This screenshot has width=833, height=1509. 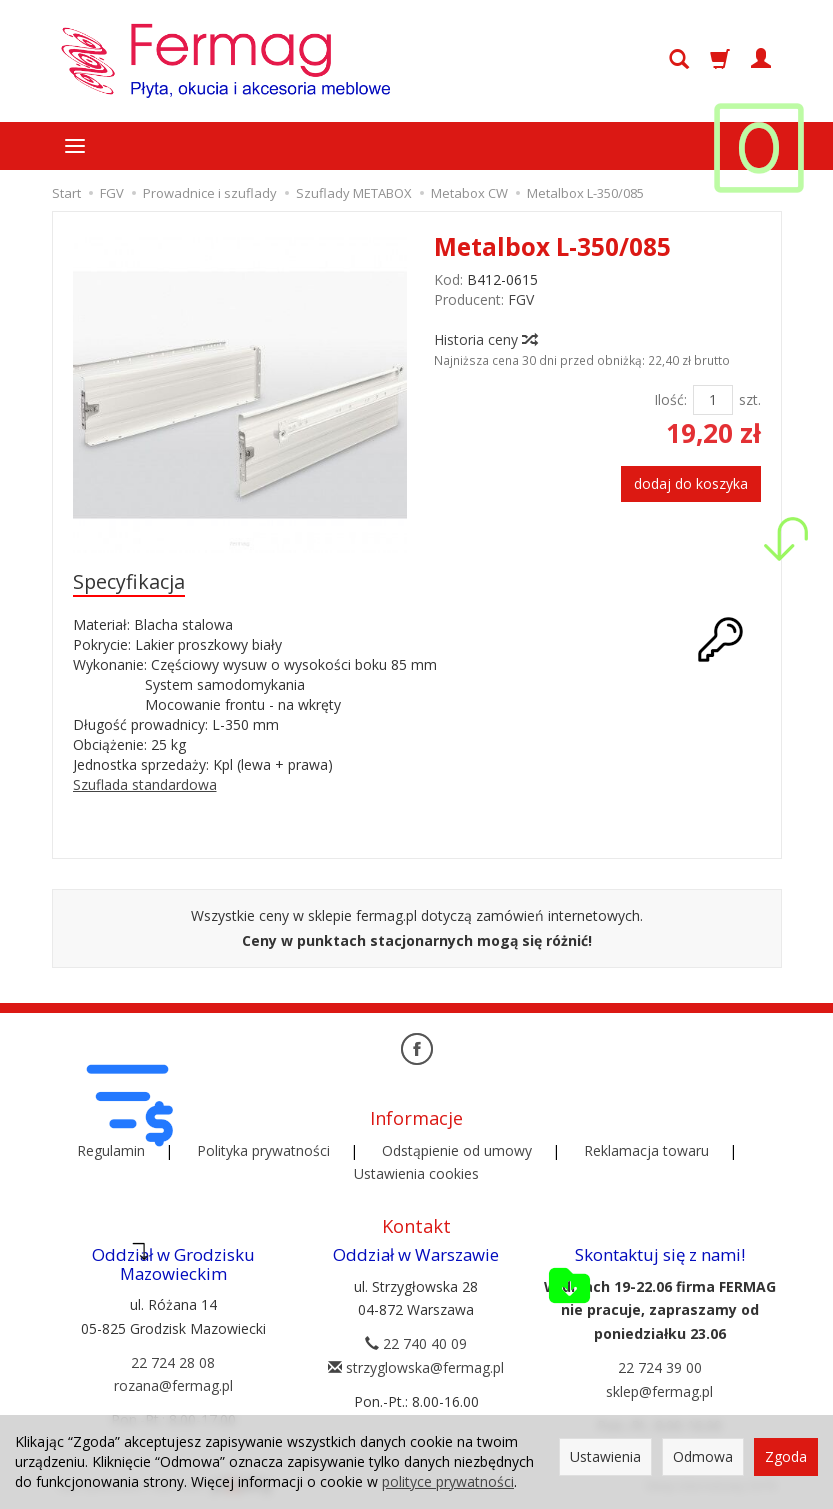 I want to click on download files to this folder, so click(x=569, y=1285).